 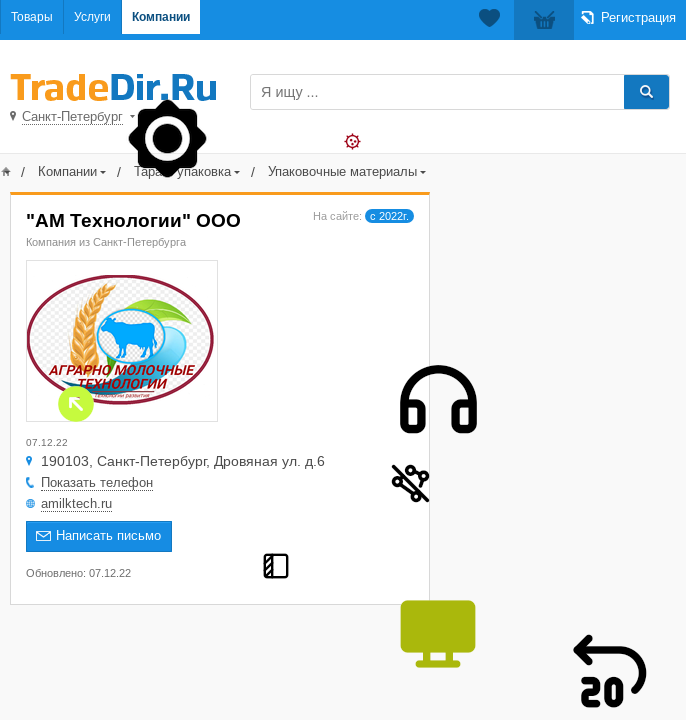 I want to click on switch to desktop view, so click(x=438, y=634).